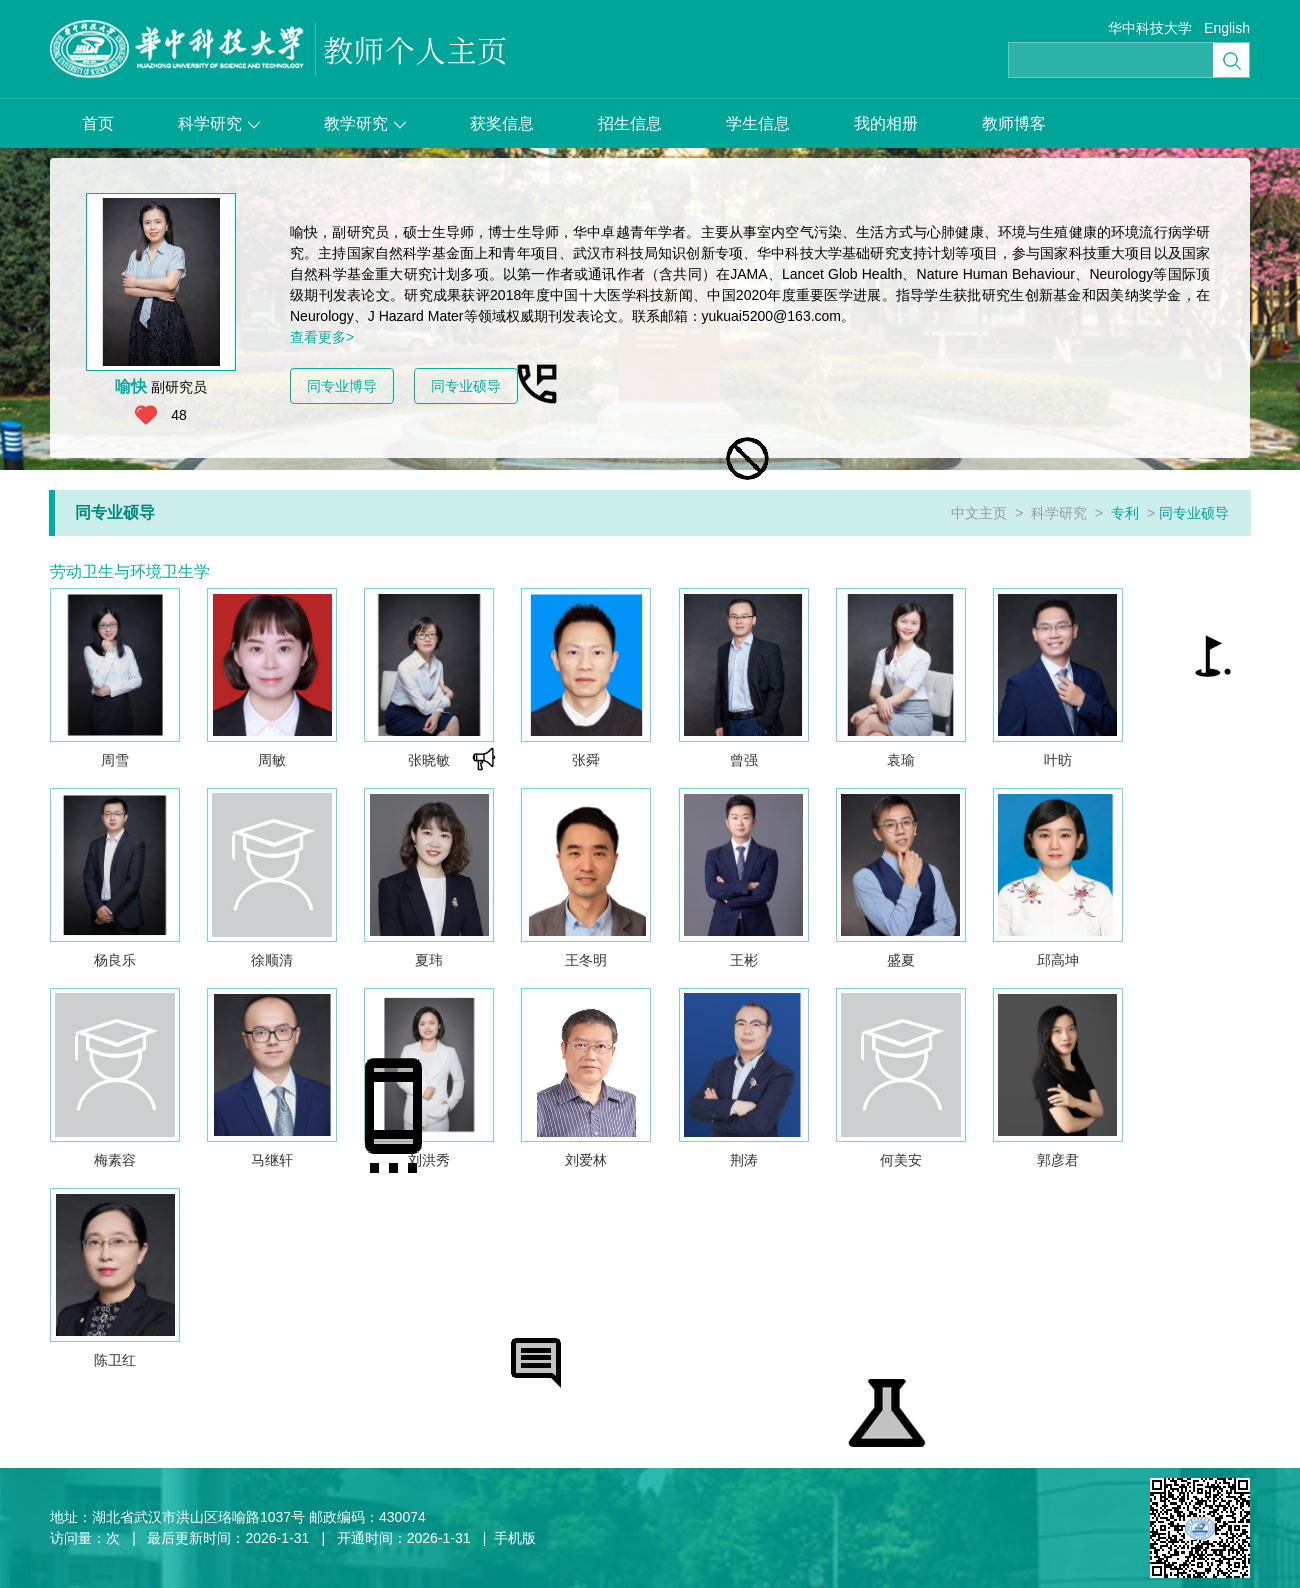 The image size is (1300, 1588). Describe the element at coordinates (747, 458) in the screenshot. I see `mark content as not interested` at that location.